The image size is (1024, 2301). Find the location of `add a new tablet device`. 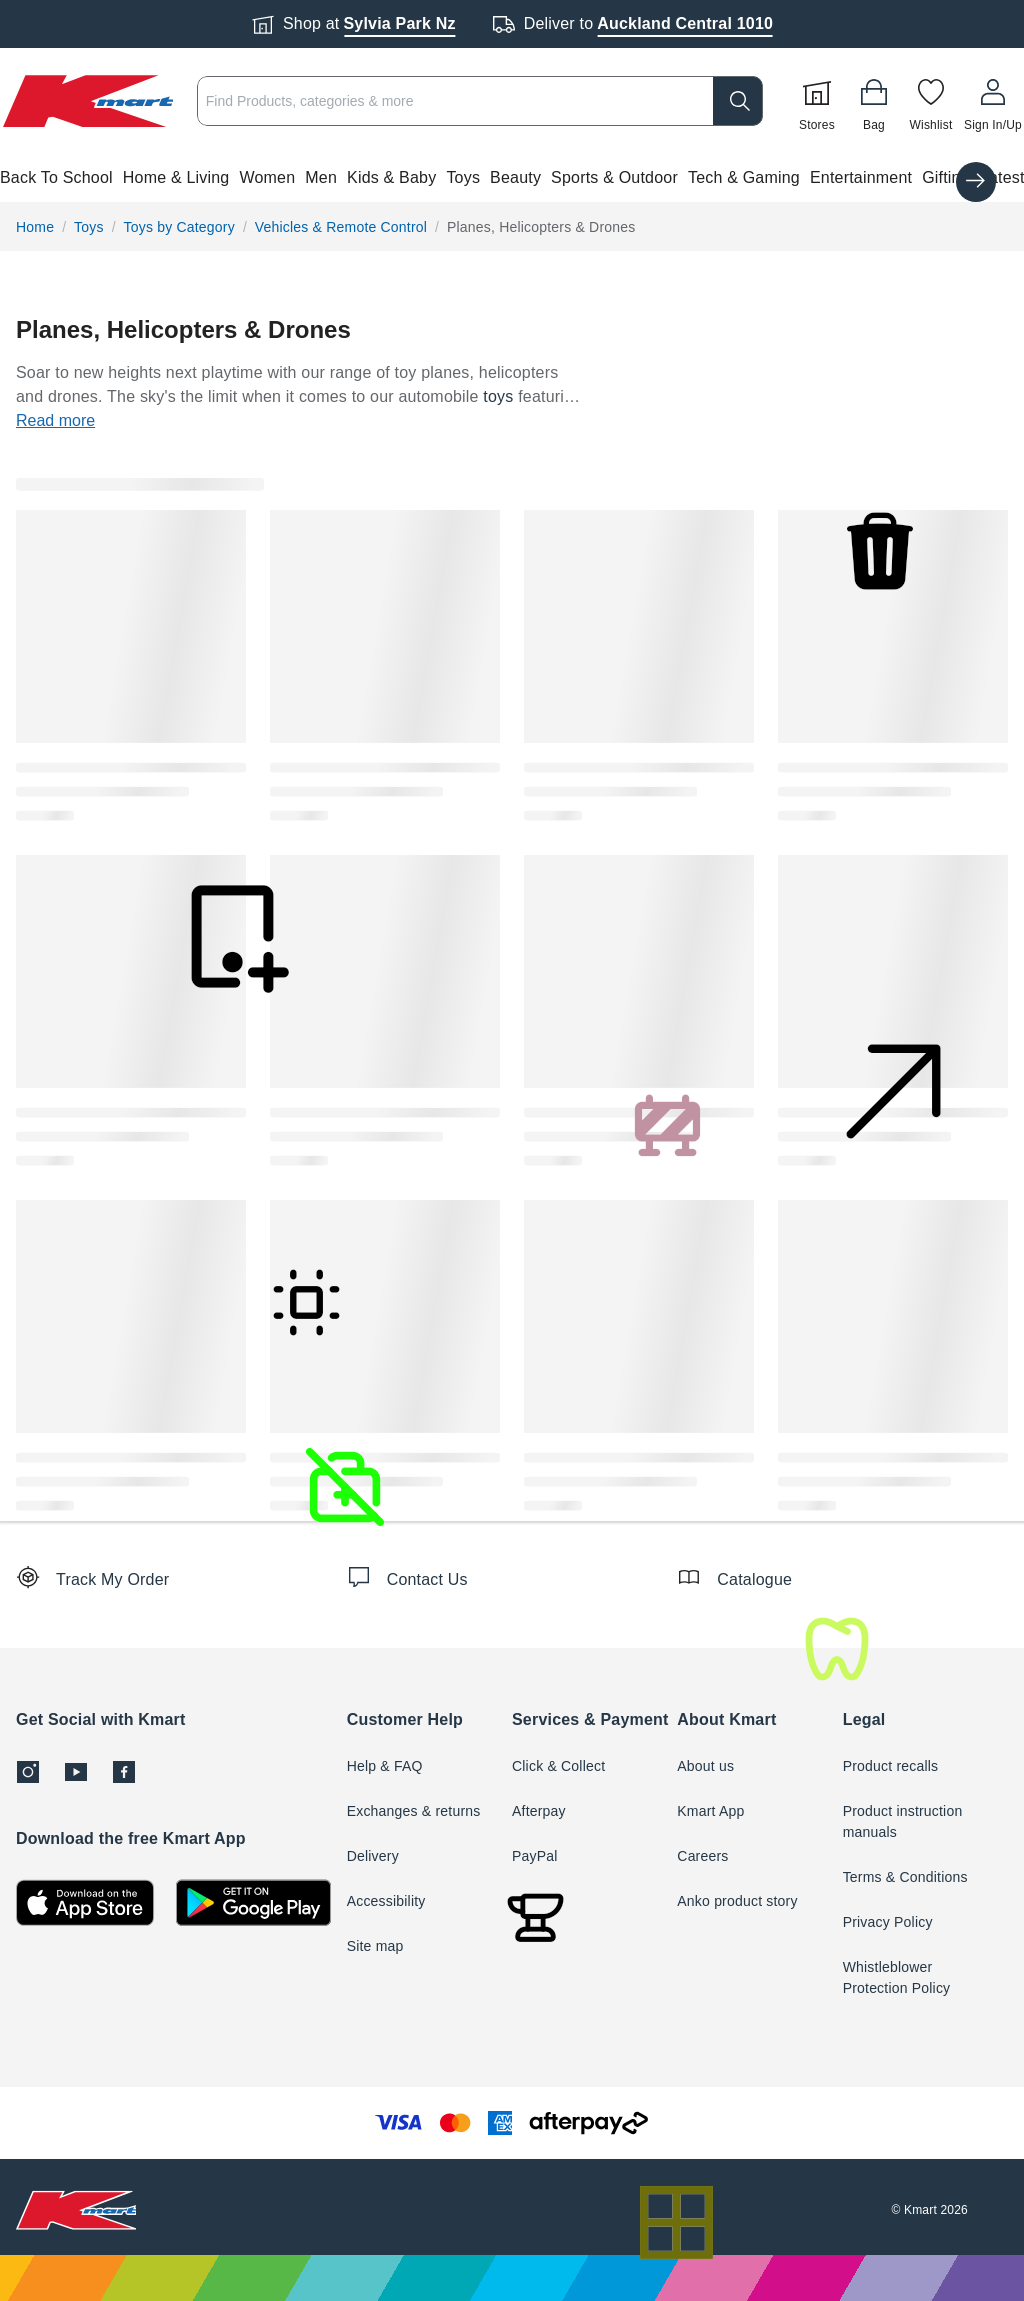

add a new tablet device is located at coordinates (232, 936).